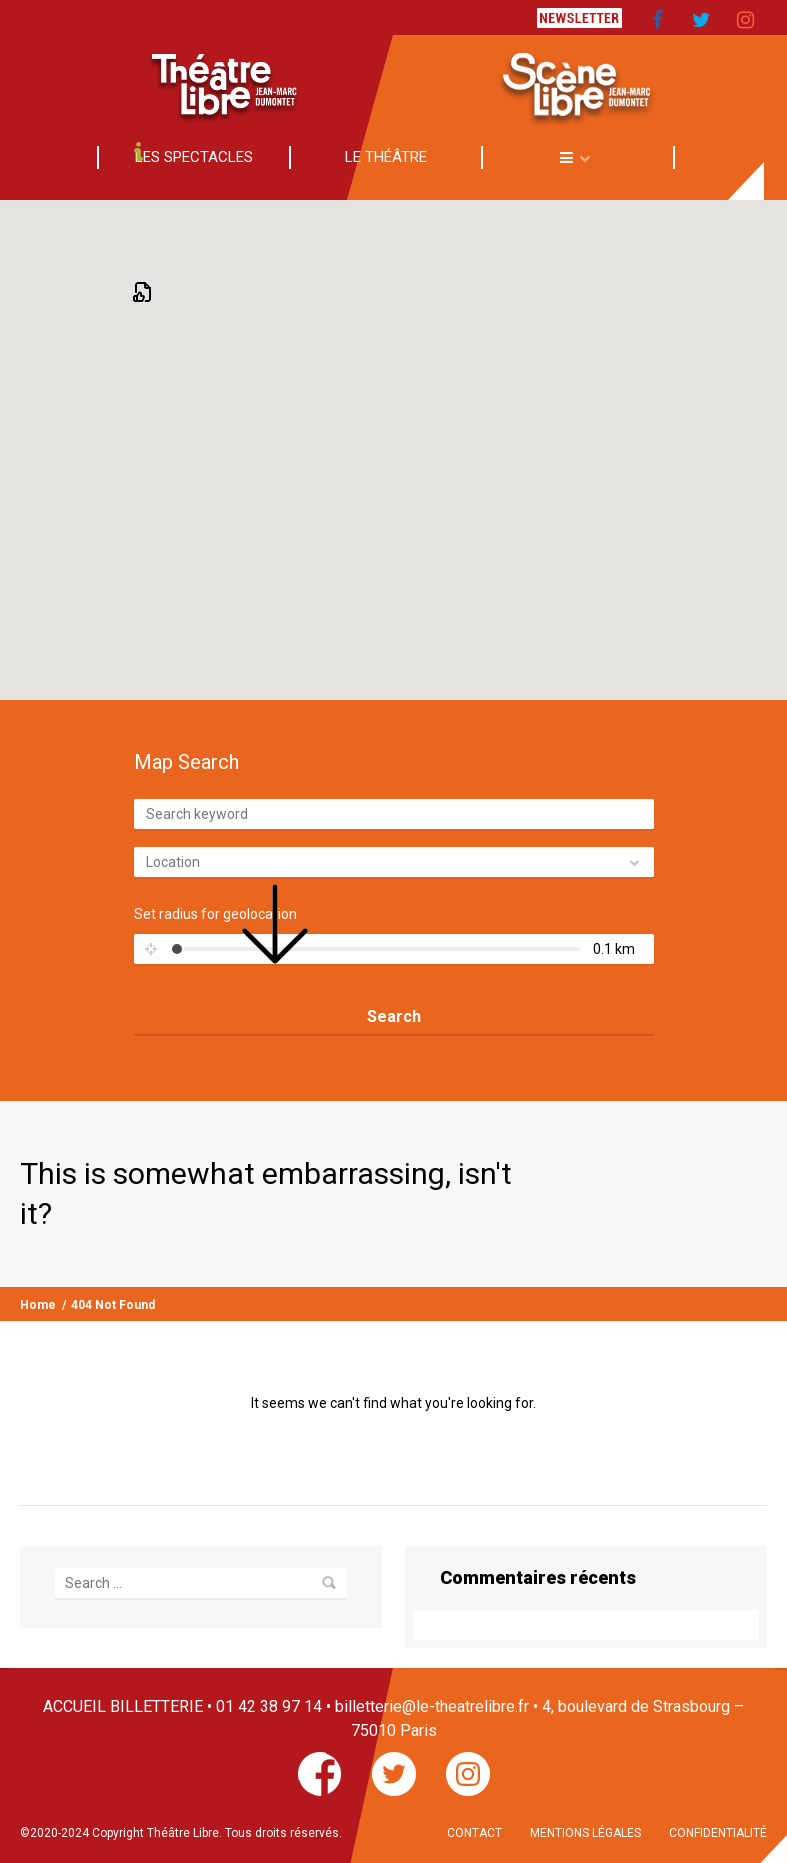  Describe the element at coordinates (143, 292) in the screenshot. I see `like or approve a document` at that location.